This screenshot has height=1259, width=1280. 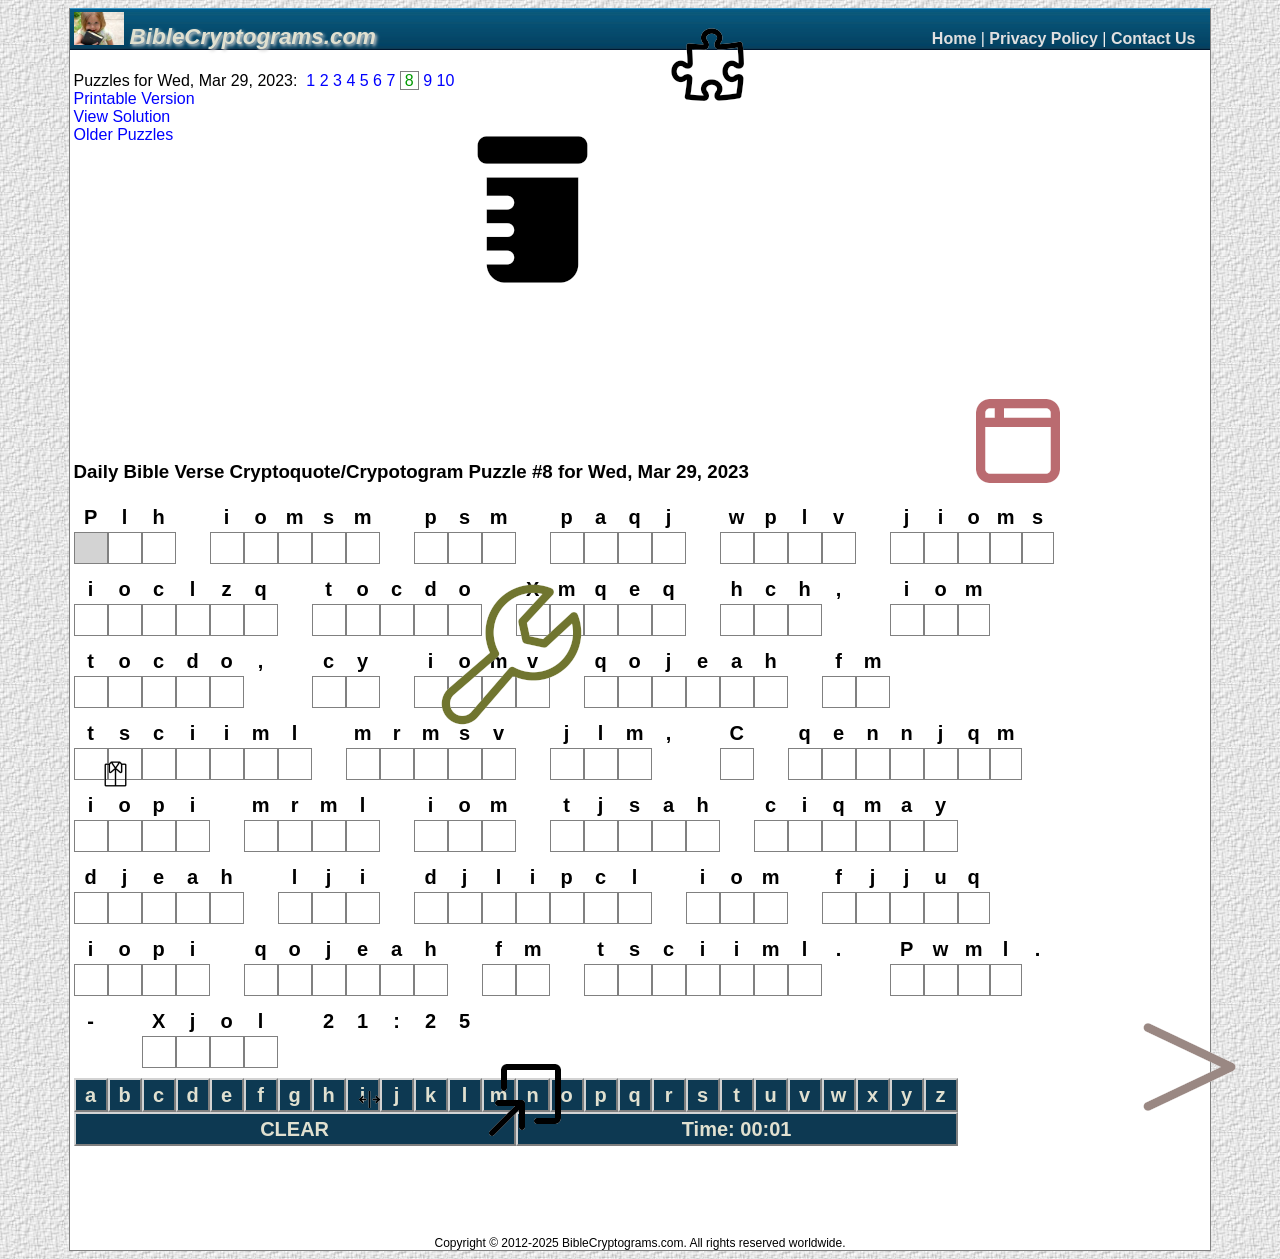 I want to click on open web browser, so click(x=1018, y=441).